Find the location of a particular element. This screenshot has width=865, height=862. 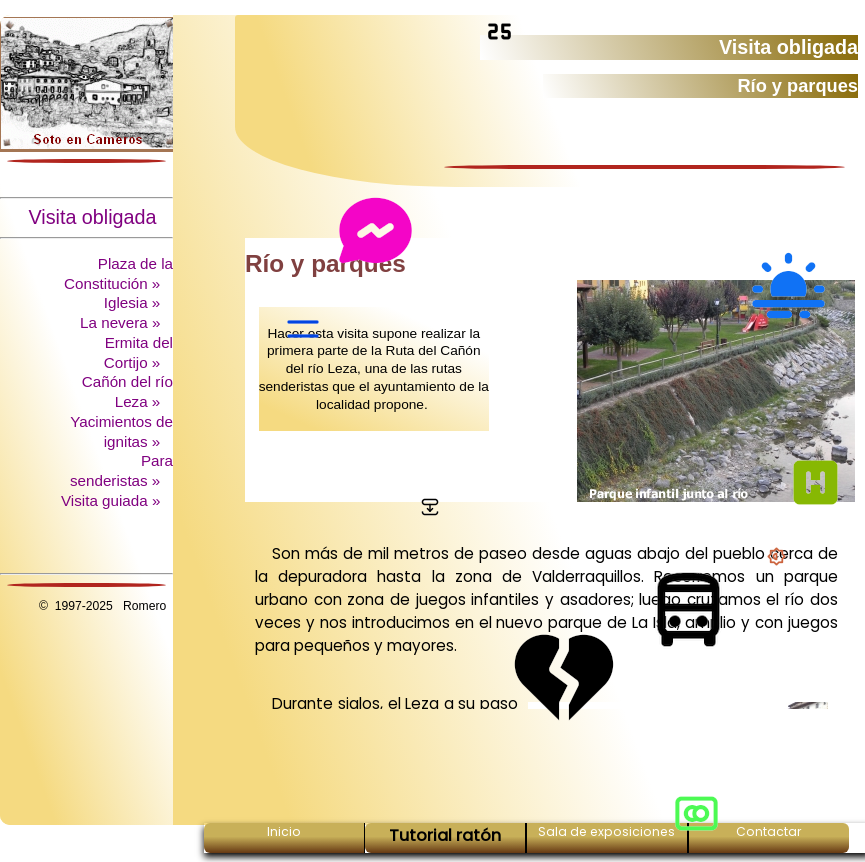

pay with mastercard is located at coordinates (696, 813).